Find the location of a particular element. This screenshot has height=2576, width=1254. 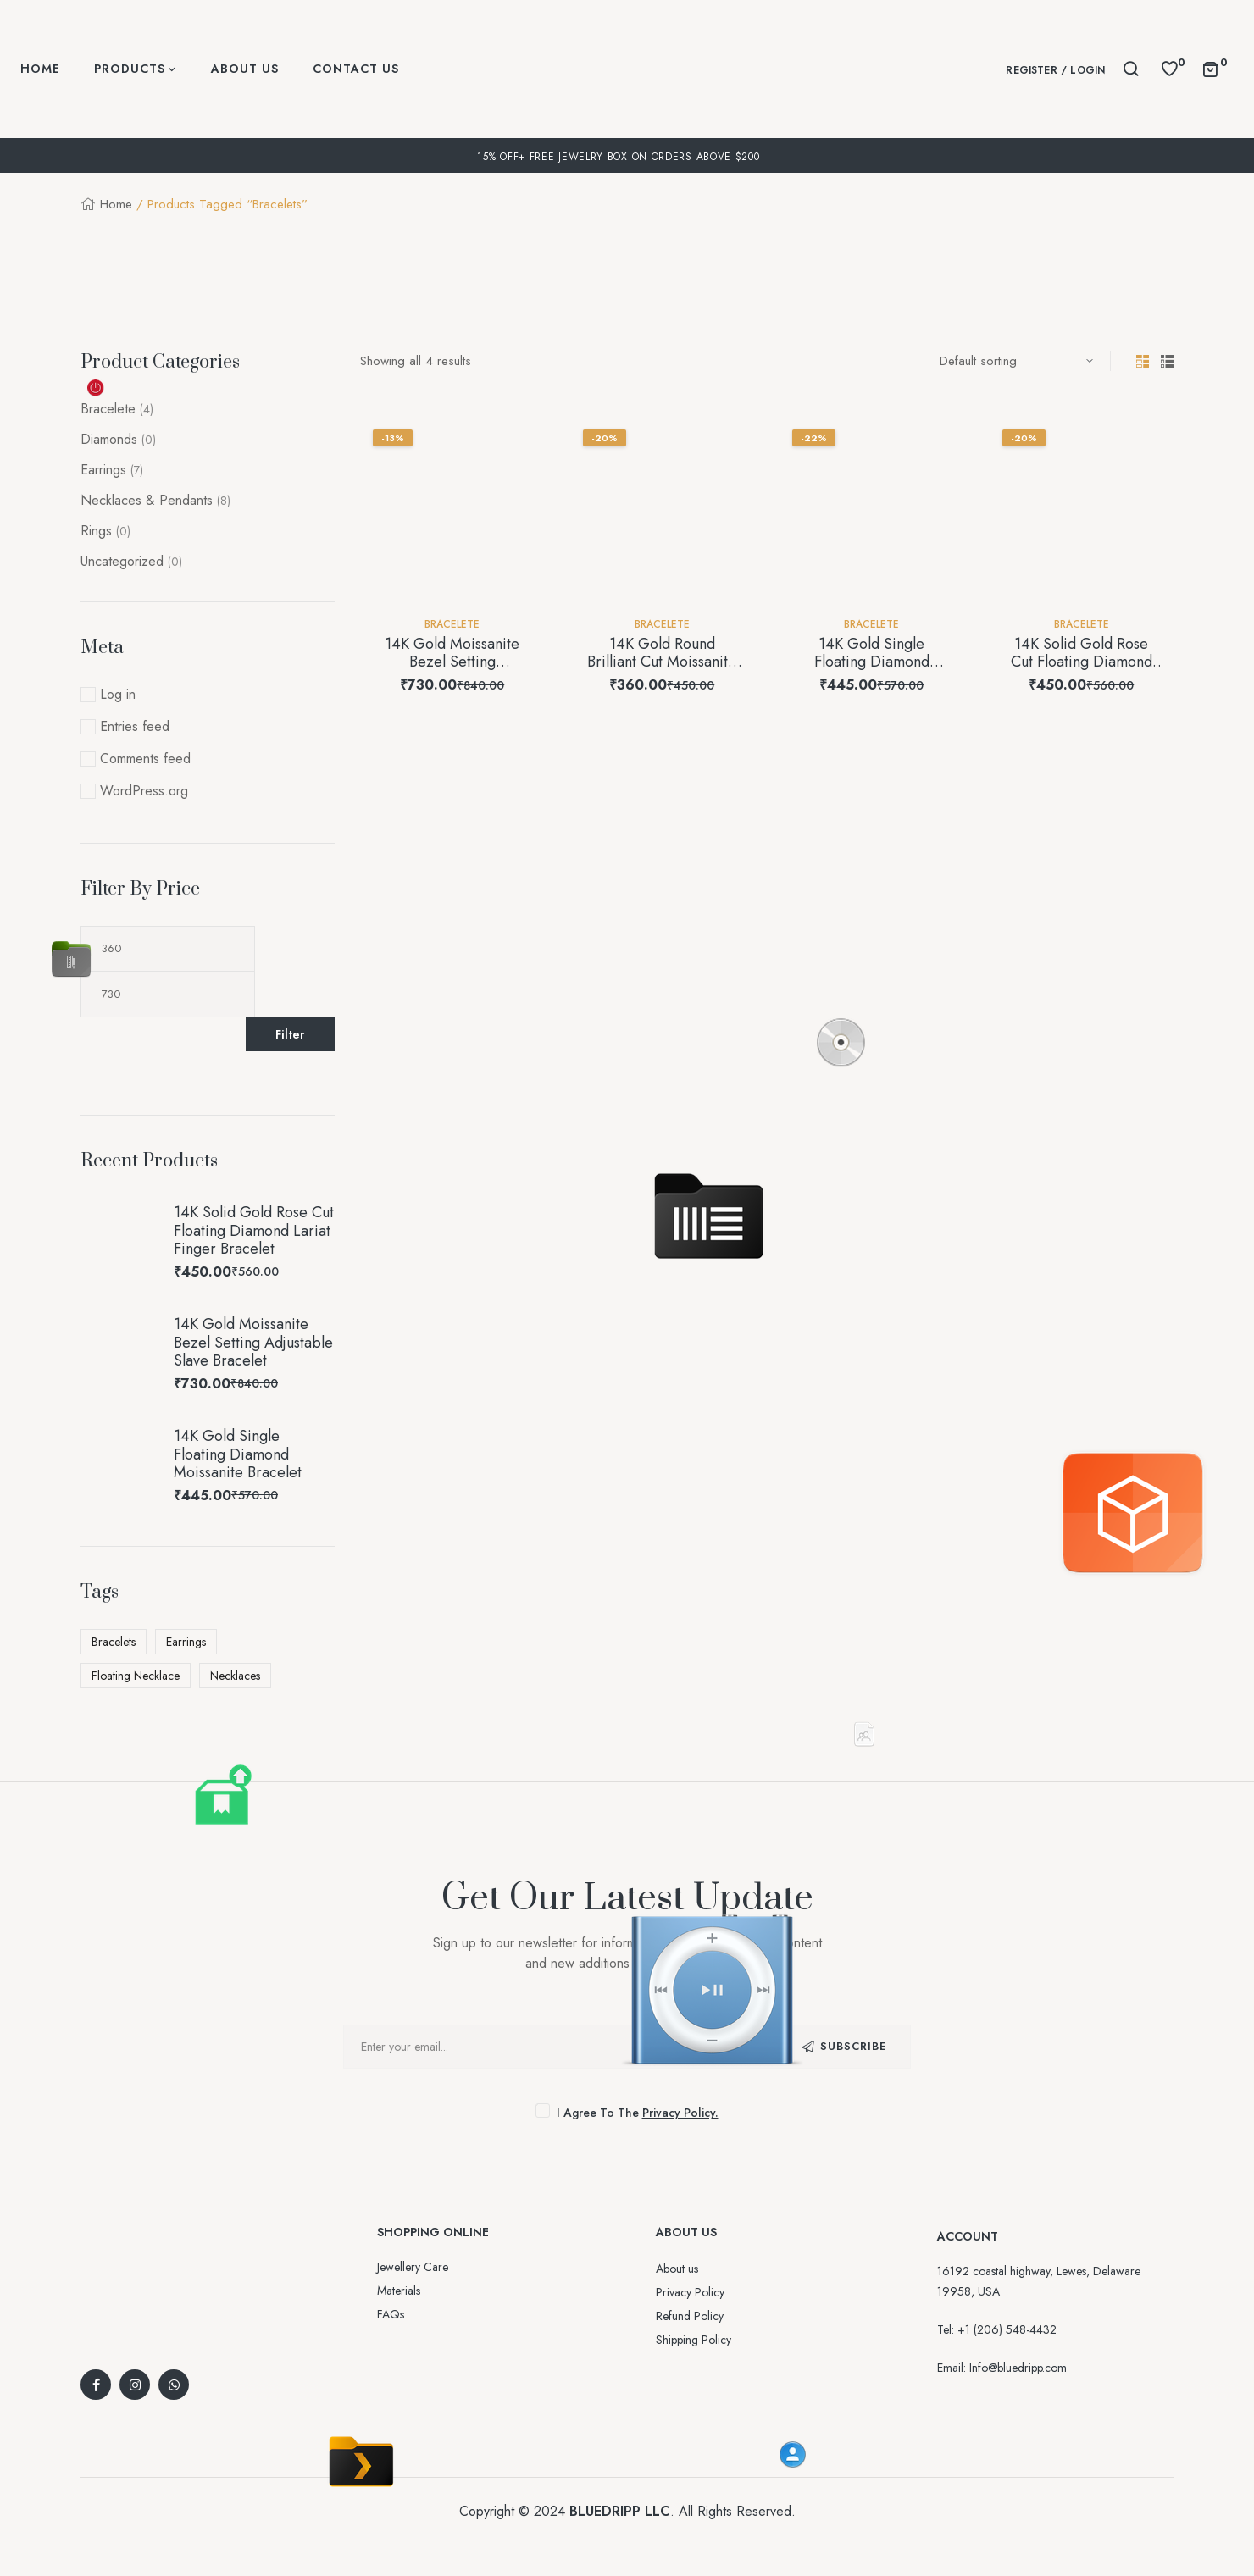

access your templates folder is located at coordinates (71, 959).